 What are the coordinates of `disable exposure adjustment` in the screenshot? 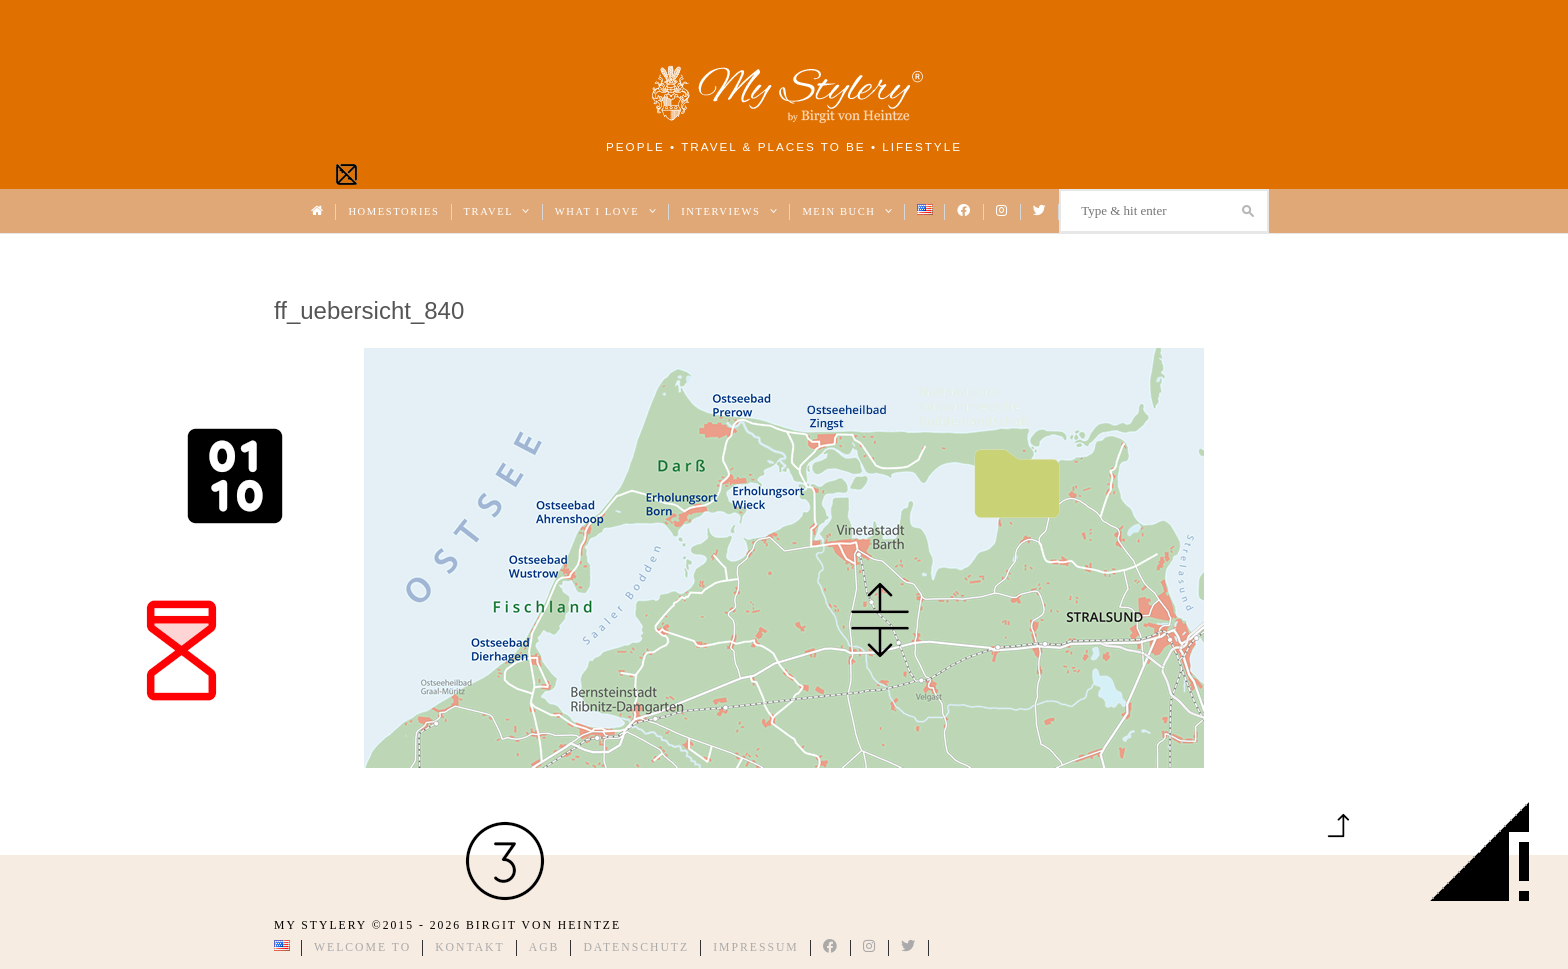 It's located at (346, 174).